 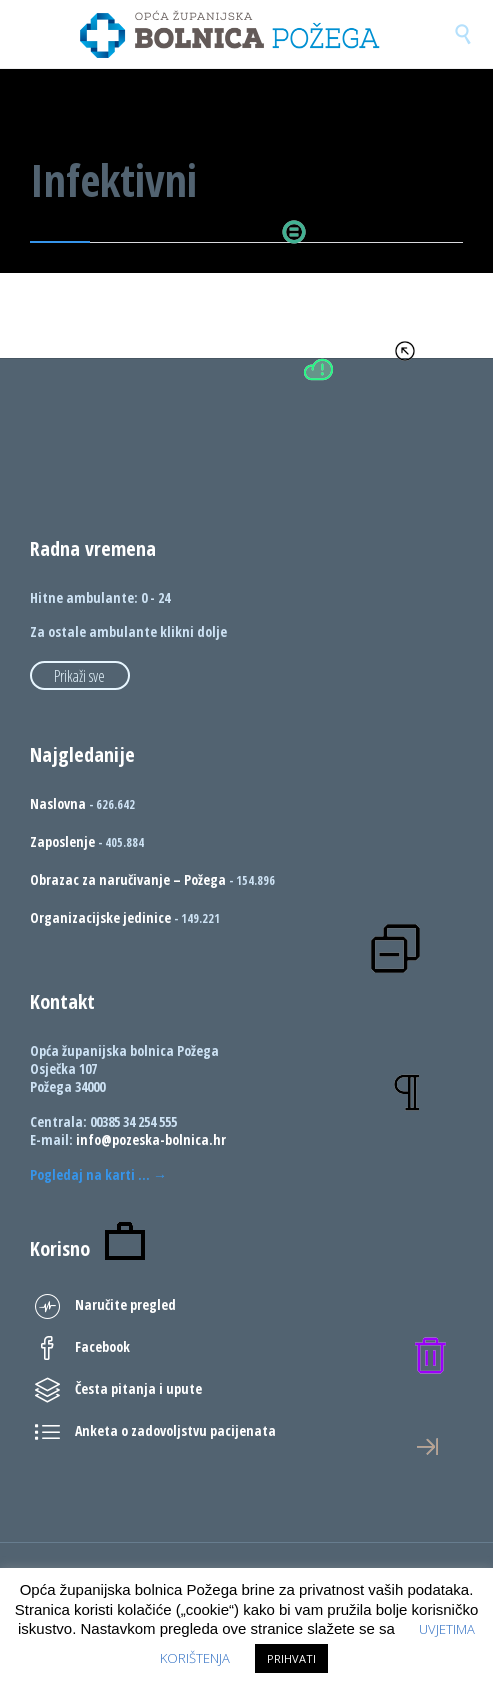 I want to click on move cursor to the next tab stop, so click(x=426, y=1446).